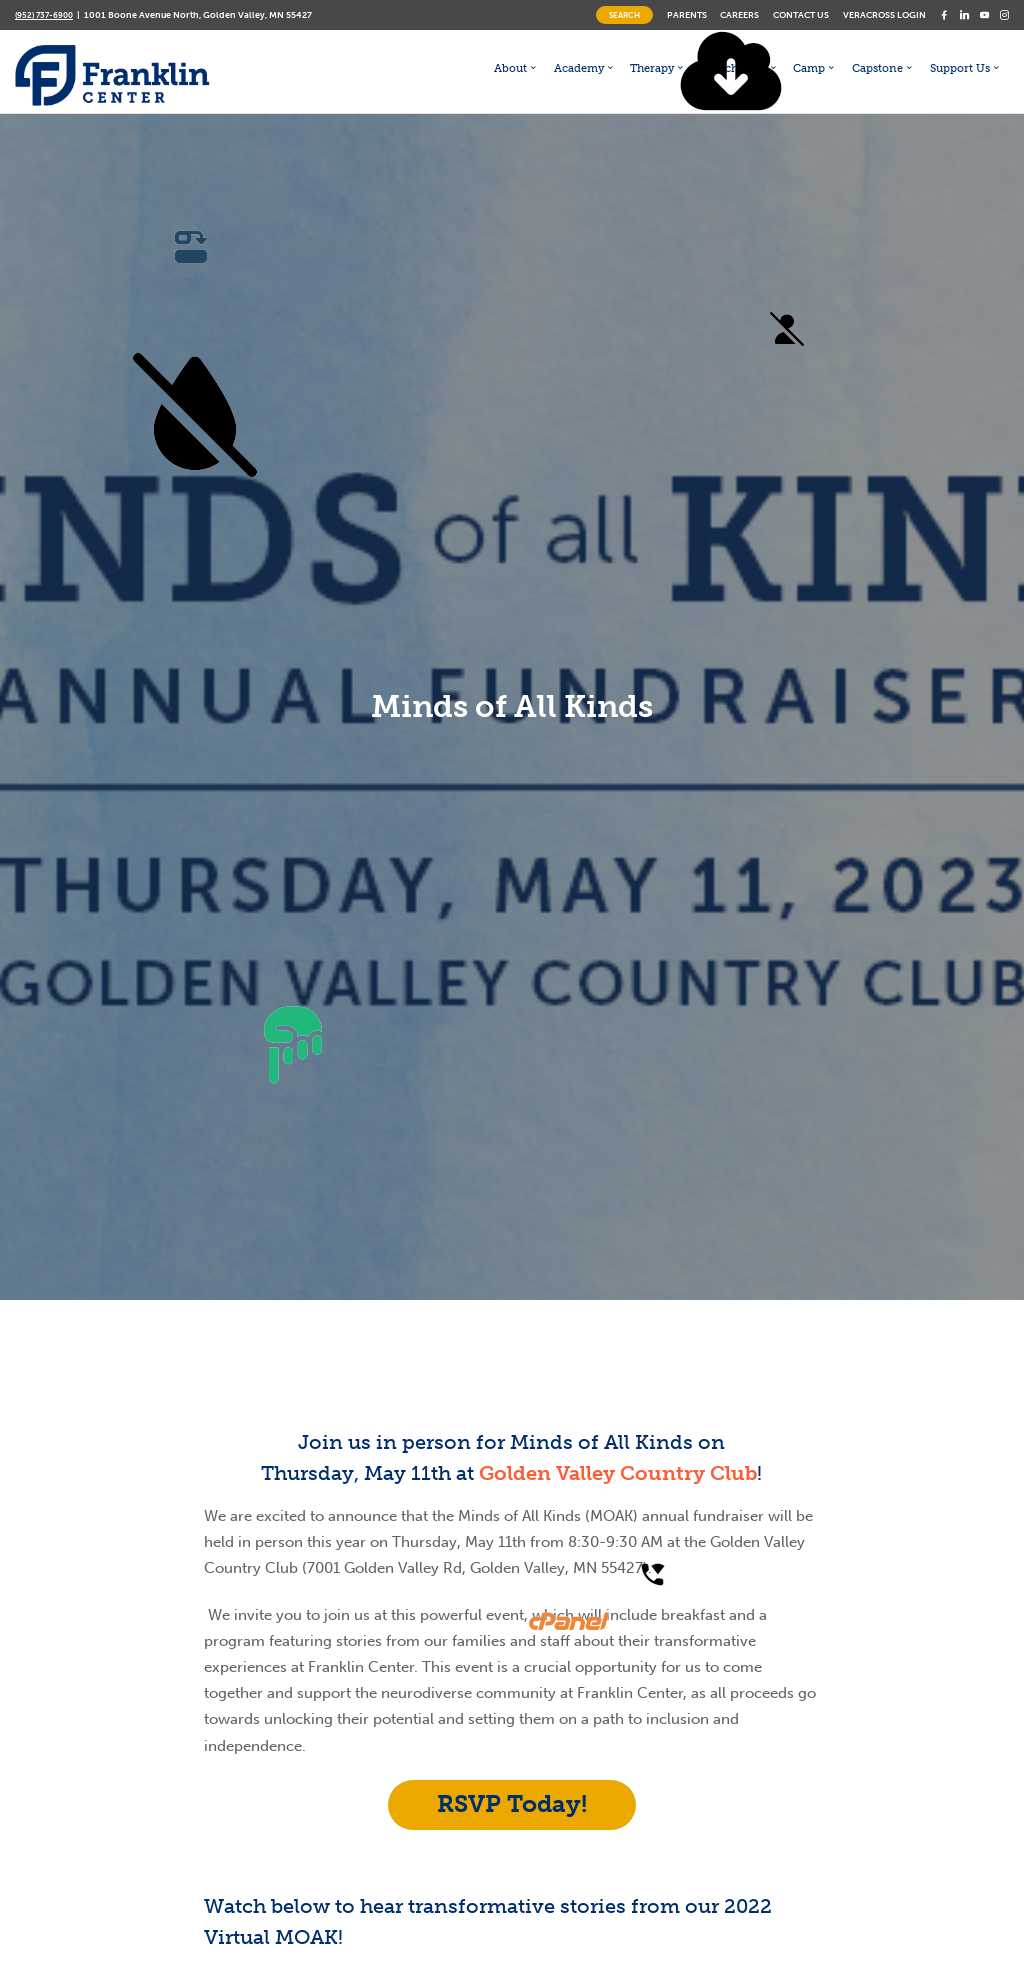 This screenshot has width=1024, height=1976. Describe the element at coordinates (195, 415) in the screenshot. I see `disable water or liquid detection` at that location.